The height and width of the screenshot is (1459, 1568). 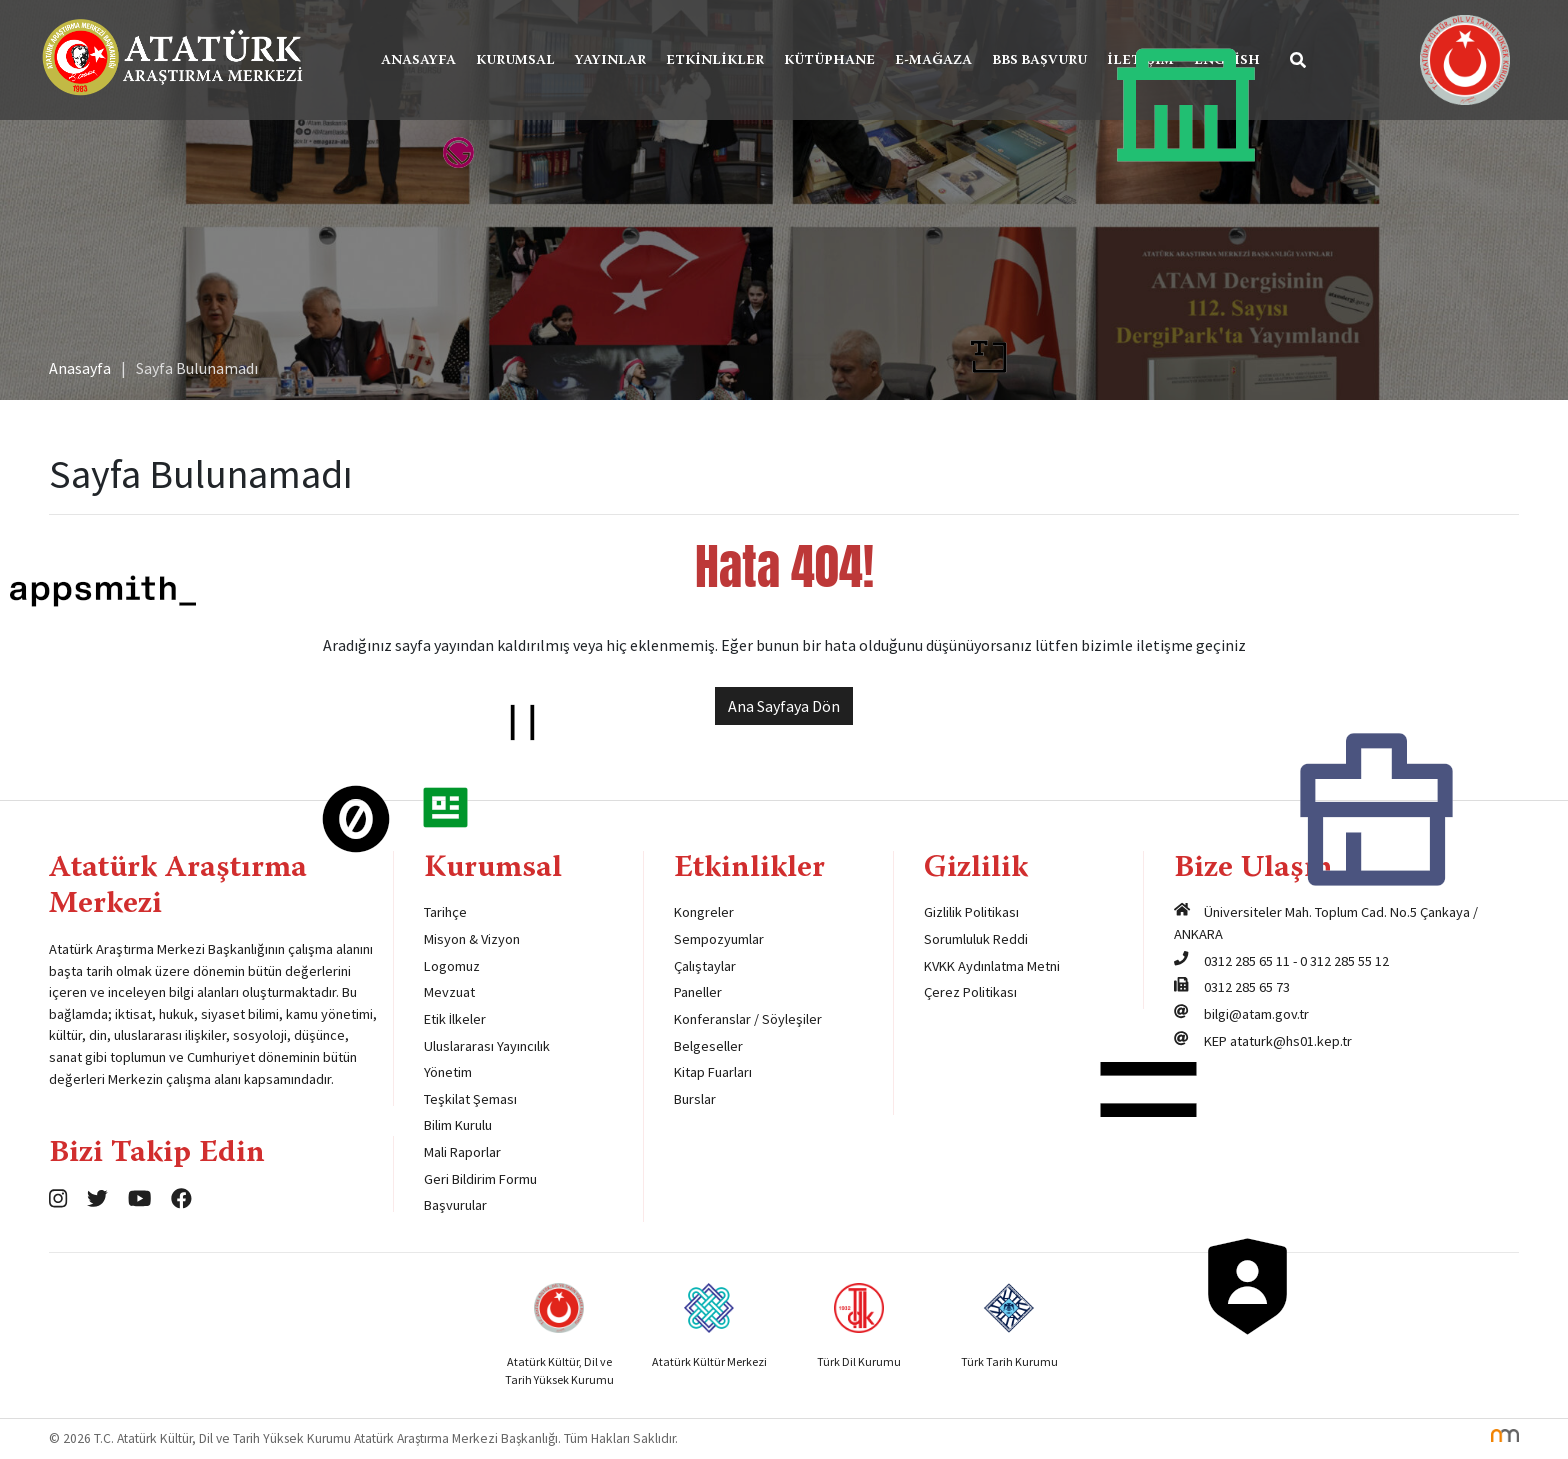 I want to click on access government services, so click(x=1186, y=105).